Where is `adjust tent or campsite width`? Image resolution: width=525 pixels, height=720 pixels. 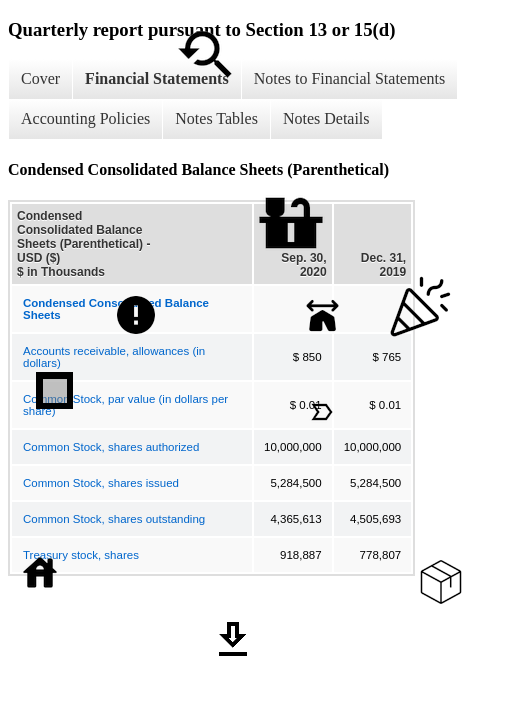
adjust tent or campsite width is located at coordinates (322, 315).